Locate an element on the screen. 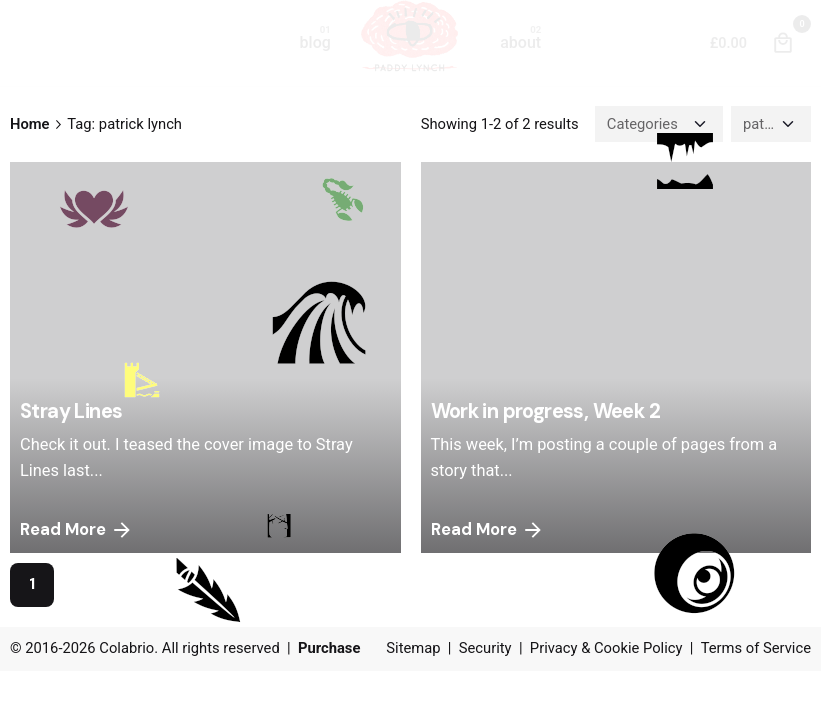 The width and height of the screenshot is (821, 720). enter a cave or underground area in-game is located at coordinates (685, 161).